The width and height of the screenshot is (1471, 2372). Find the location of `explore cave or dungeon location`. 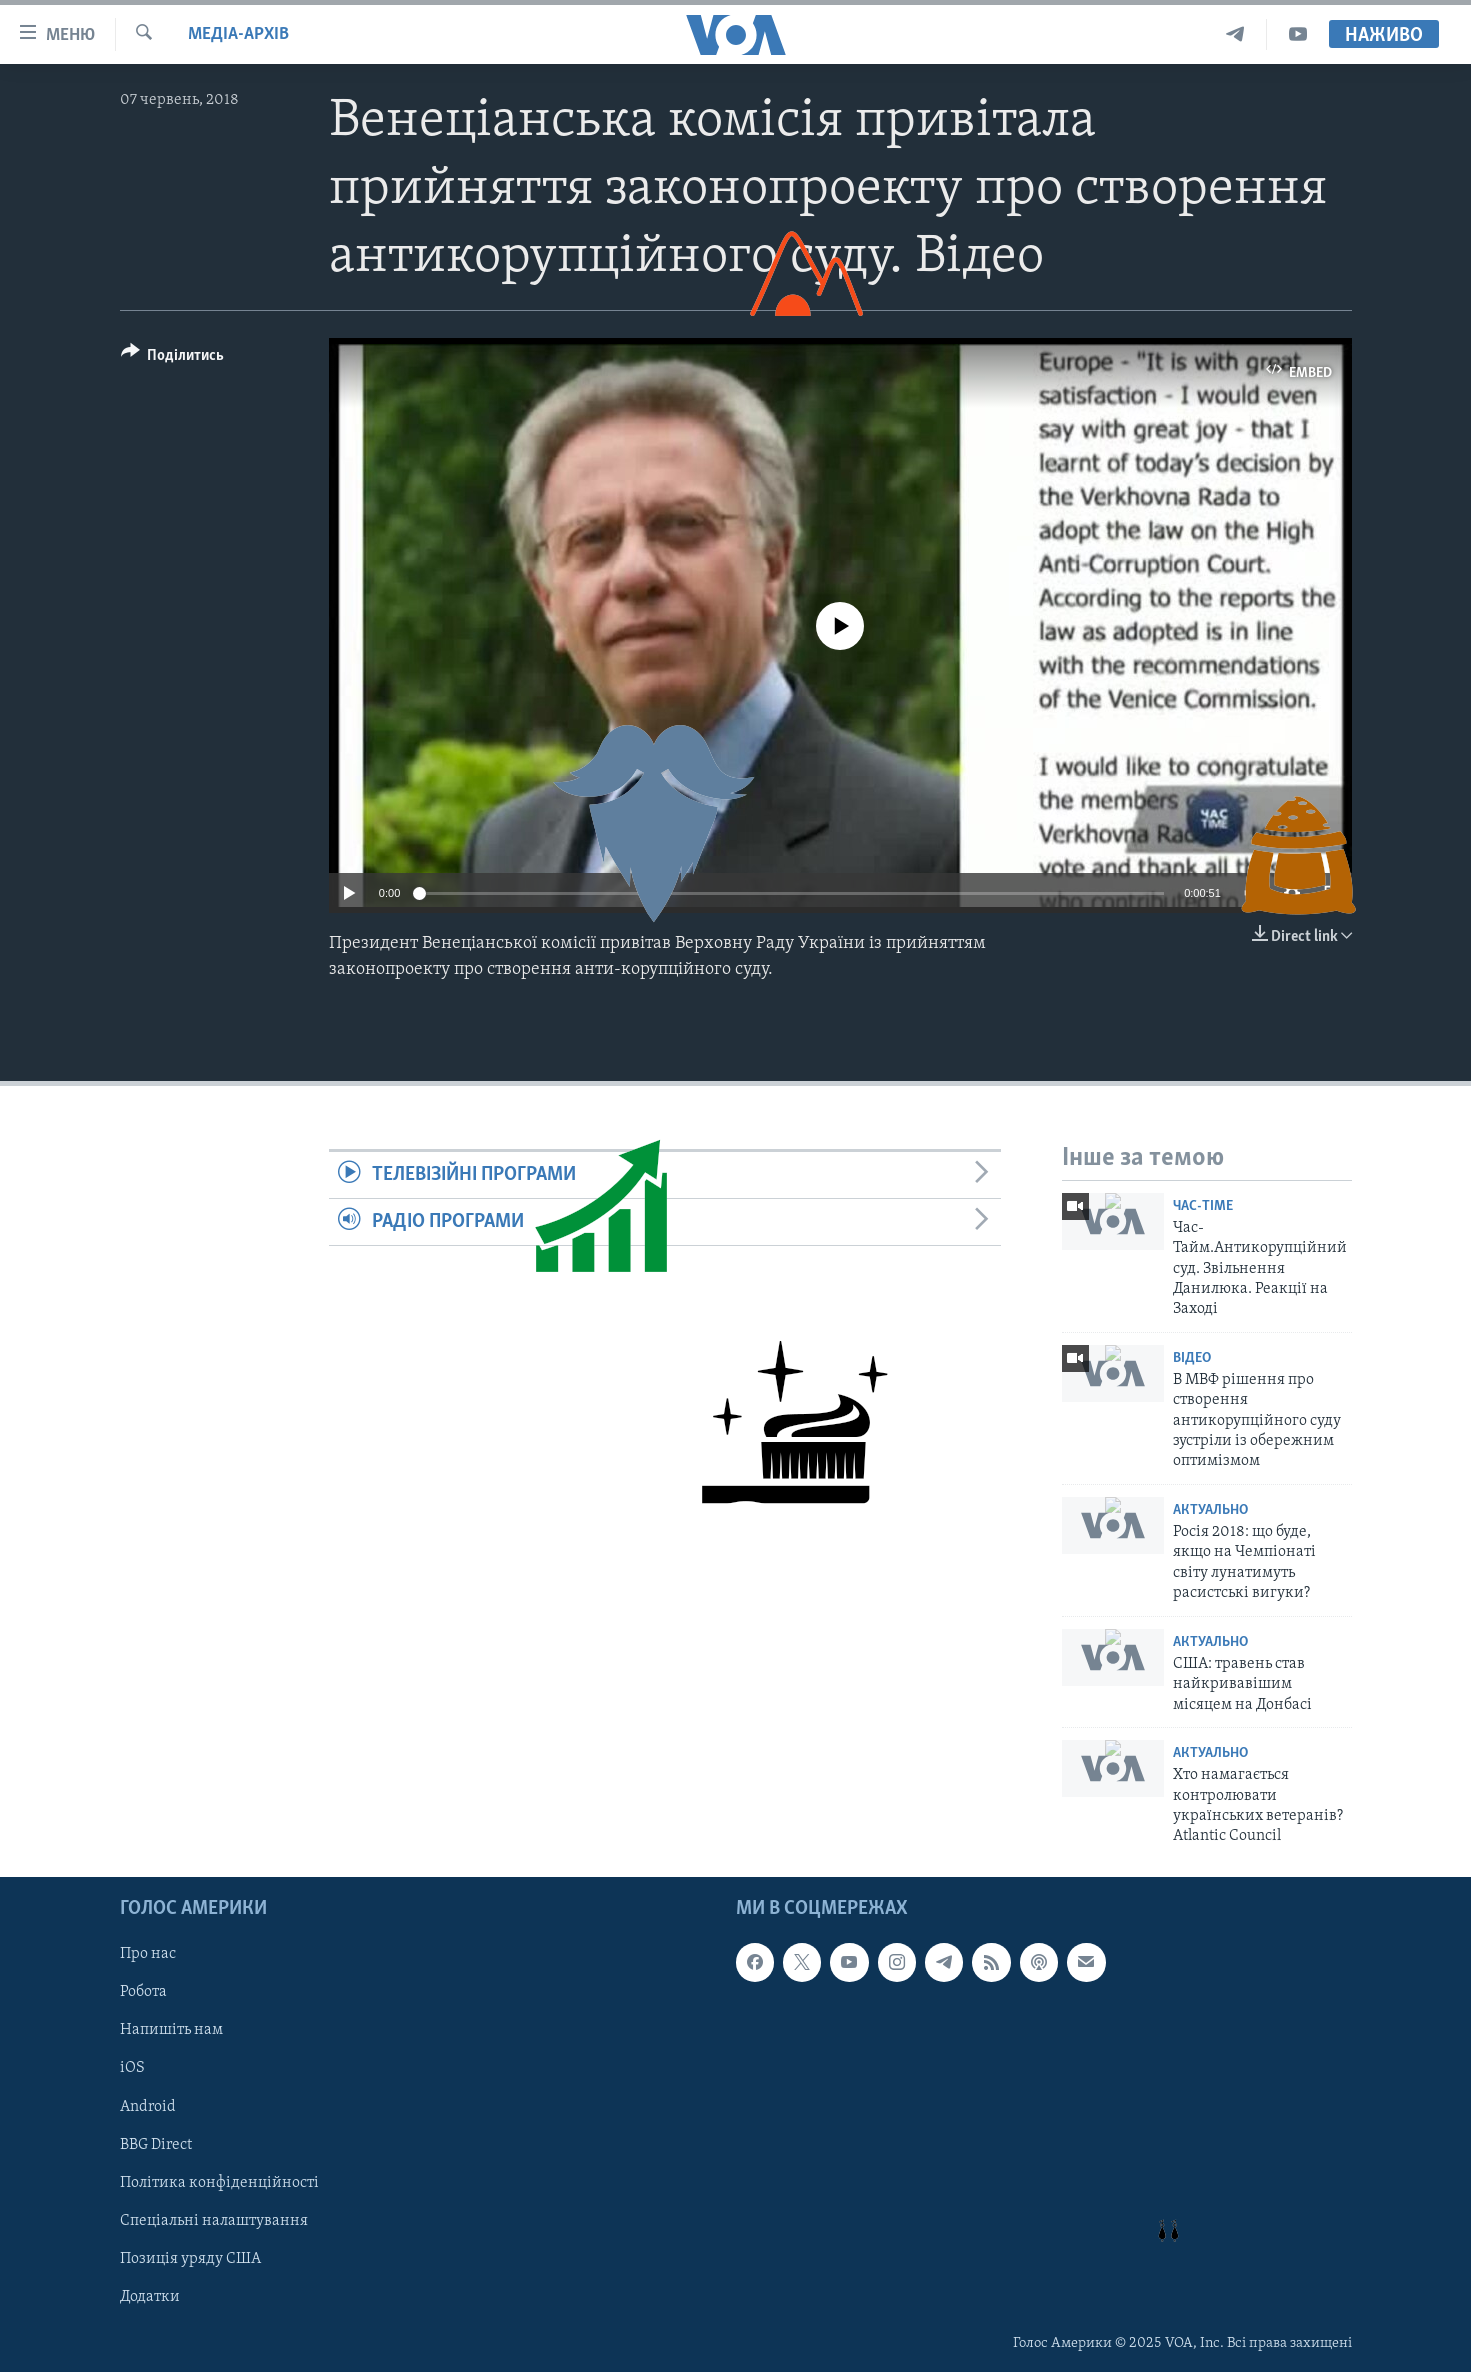

explore cave or dungeon location is located at coordinates (806, 276).